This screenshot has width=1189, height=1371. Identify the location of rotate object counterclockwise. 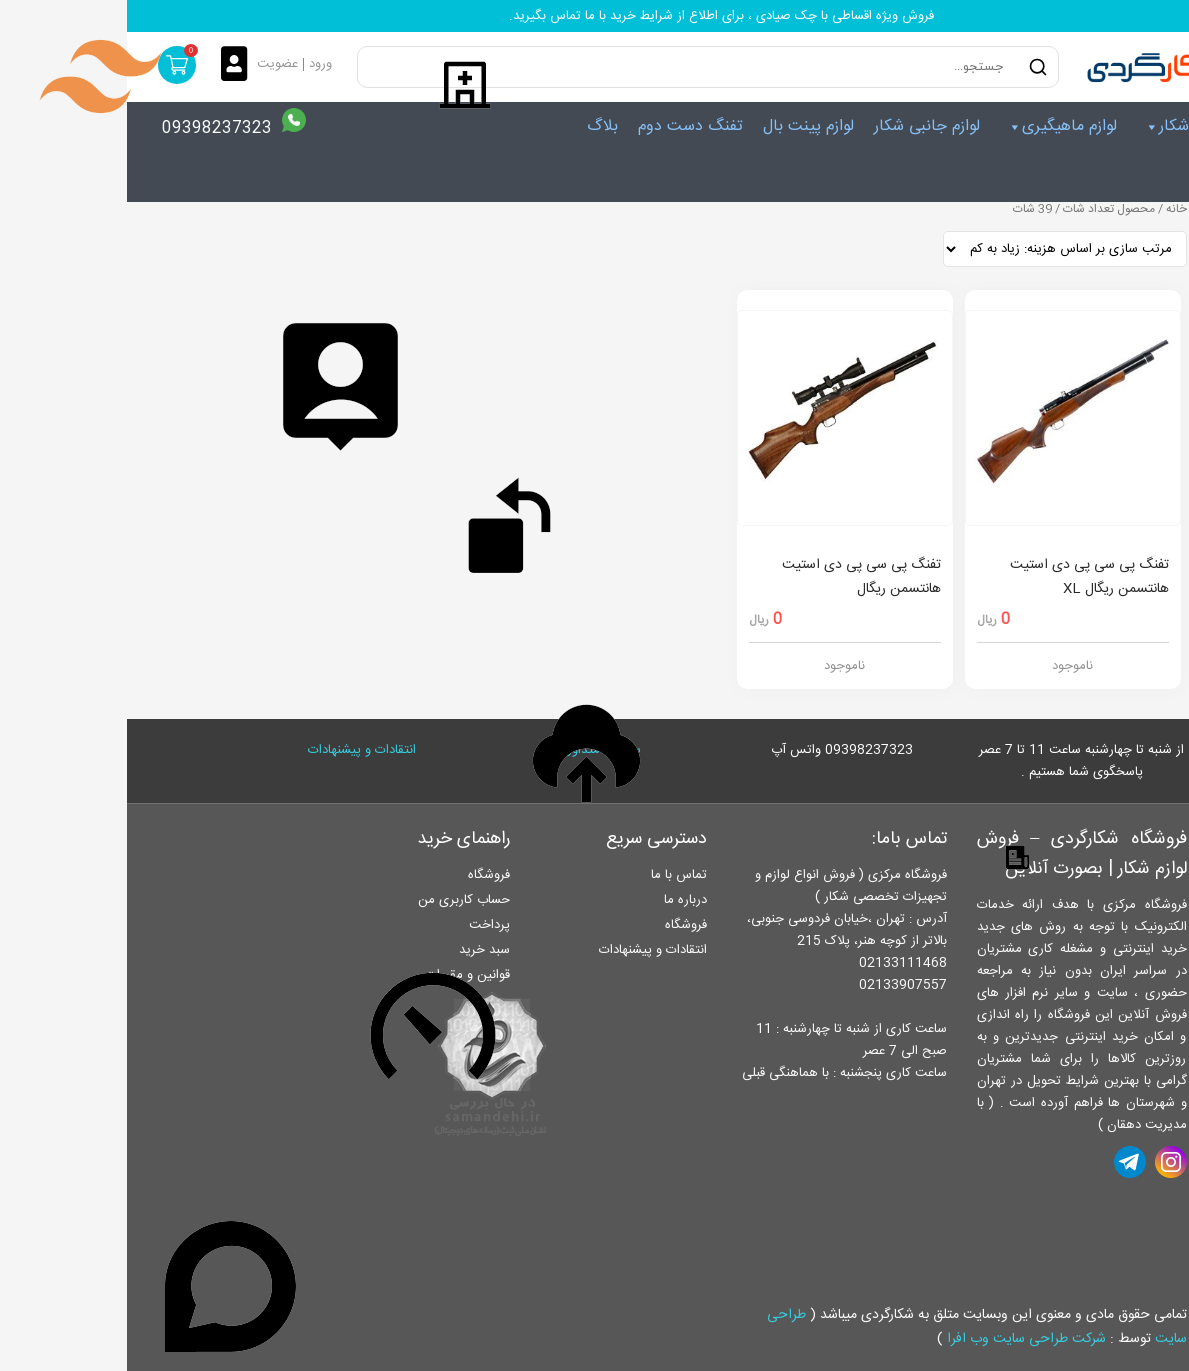
(509, 527).